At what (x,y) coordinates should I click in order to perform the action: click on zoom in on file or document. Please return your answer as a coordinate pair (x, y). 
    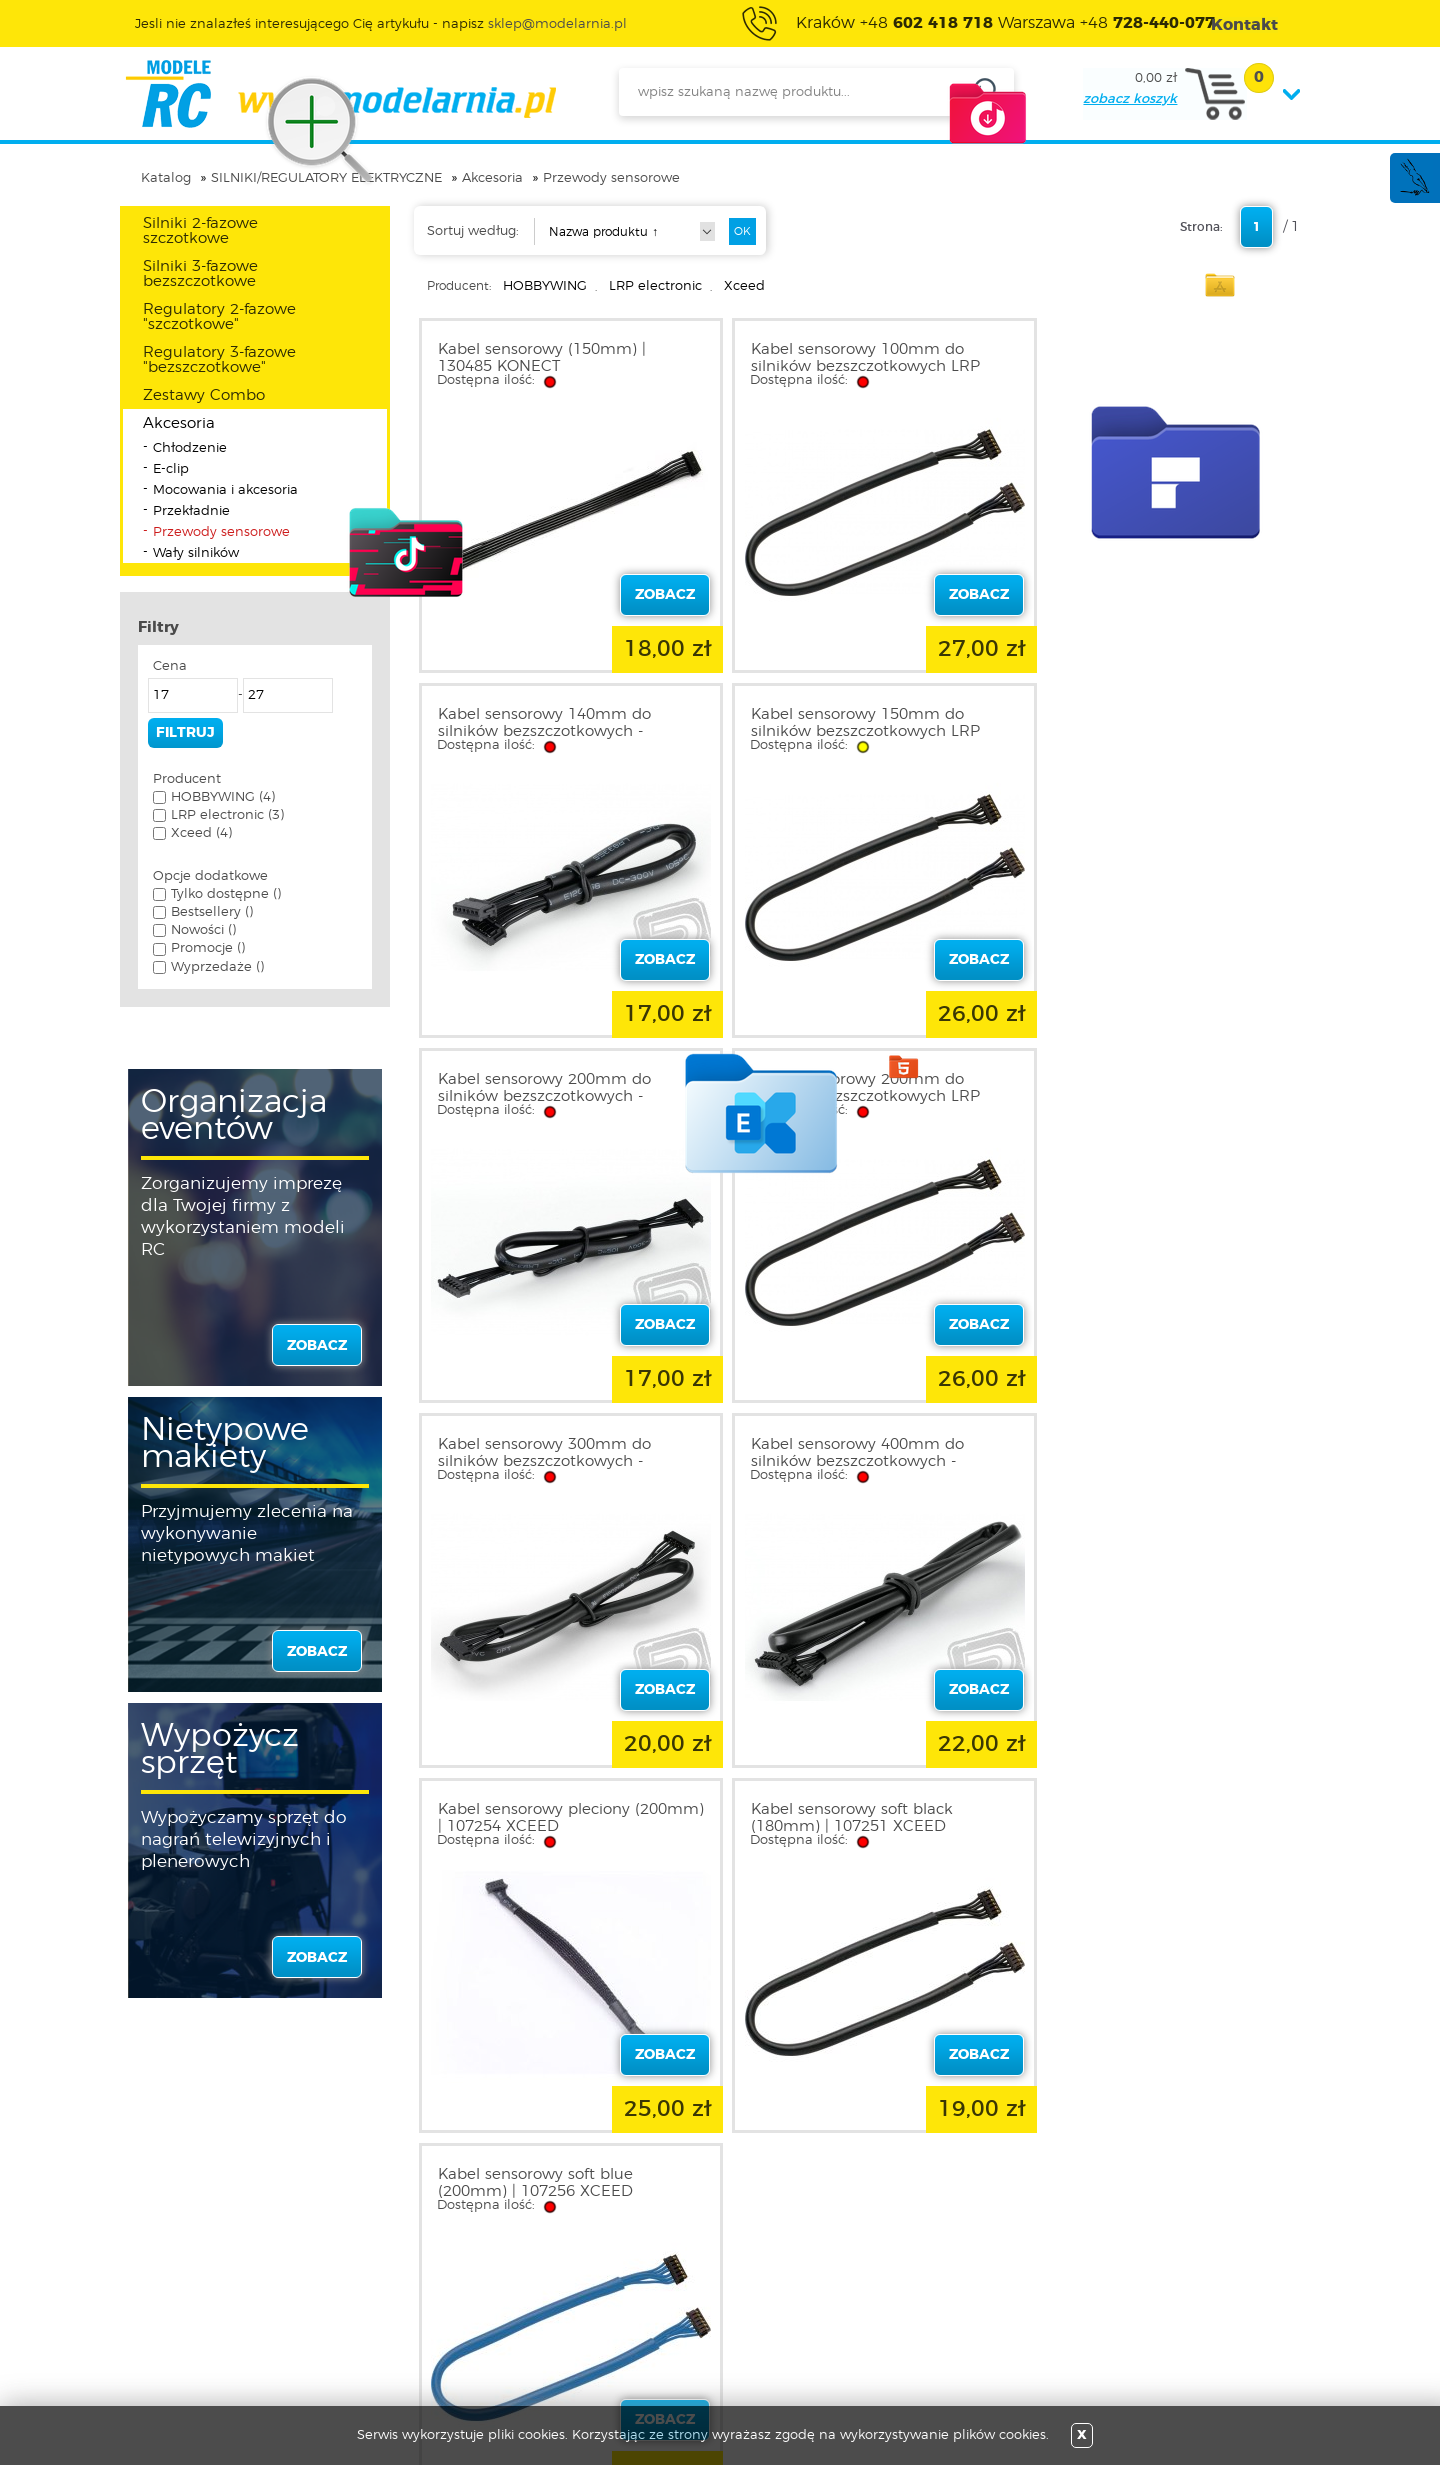
    Looking at the image, I should click on (319, 129).